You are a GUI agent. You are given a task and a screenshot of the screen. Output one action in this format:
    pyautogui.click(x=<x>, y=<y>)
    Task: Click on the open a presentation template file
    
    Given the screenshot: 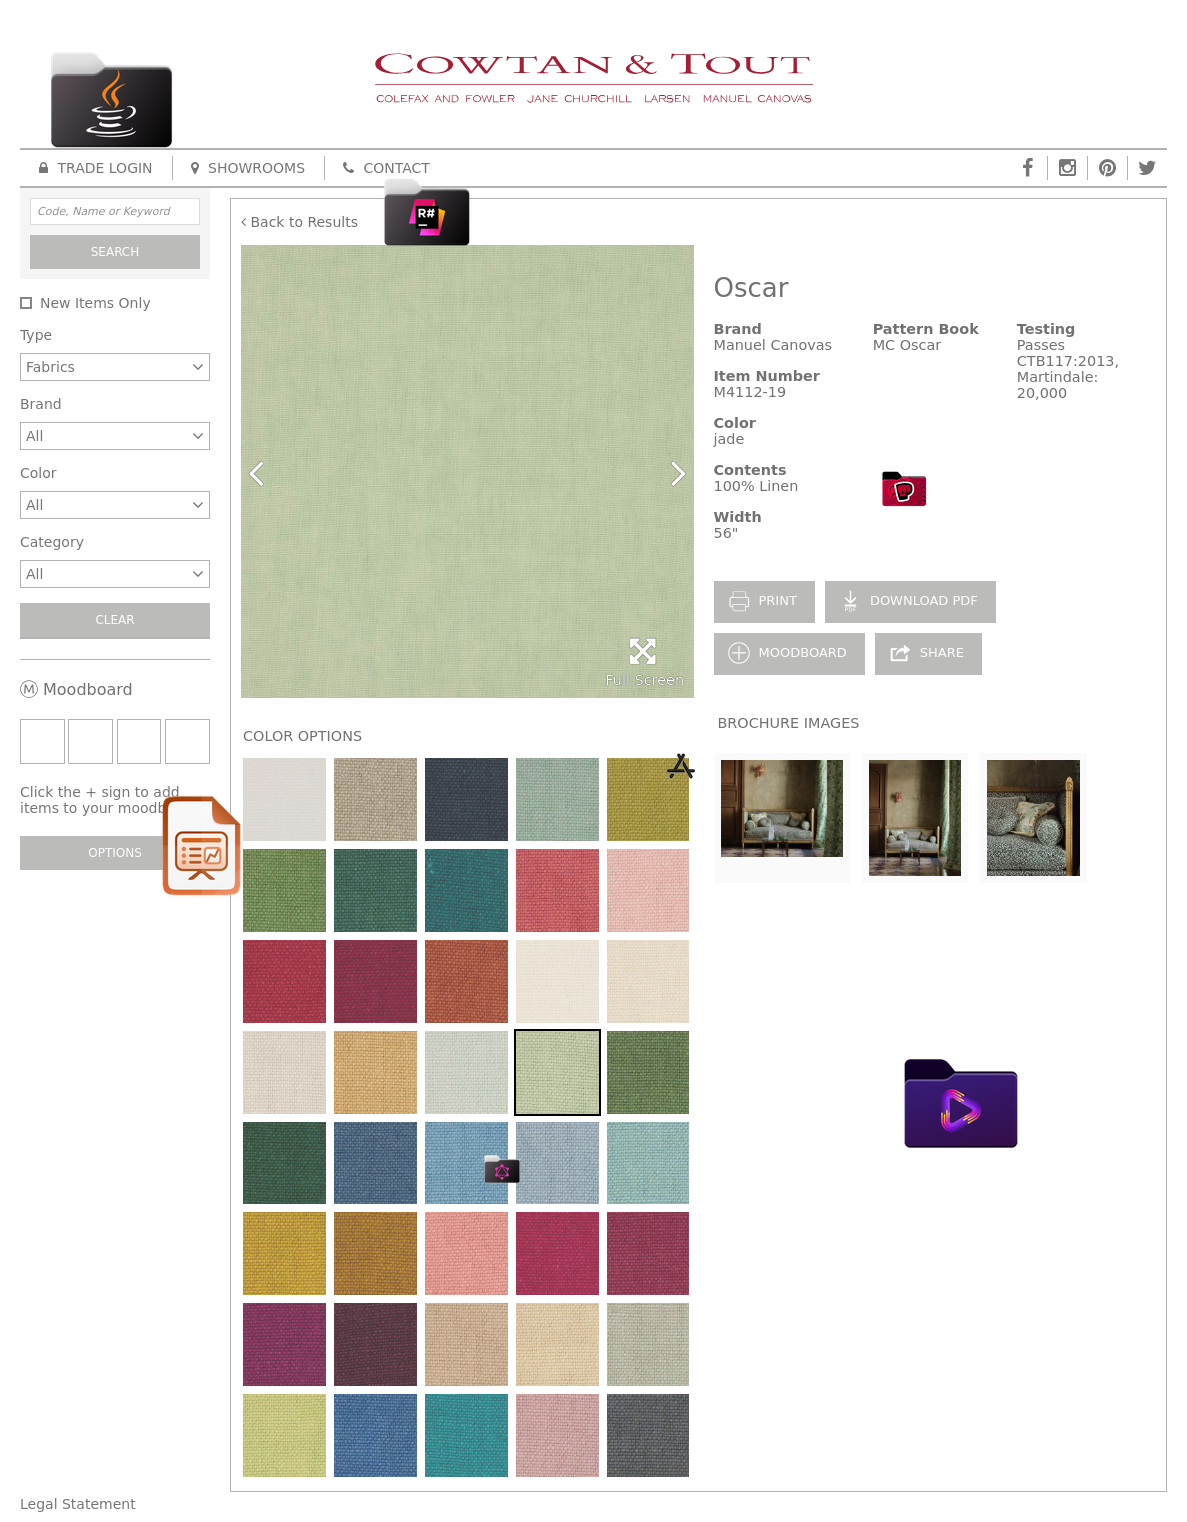 What is the action you would take?
    pyautogui.click(x=201, y=845)
    